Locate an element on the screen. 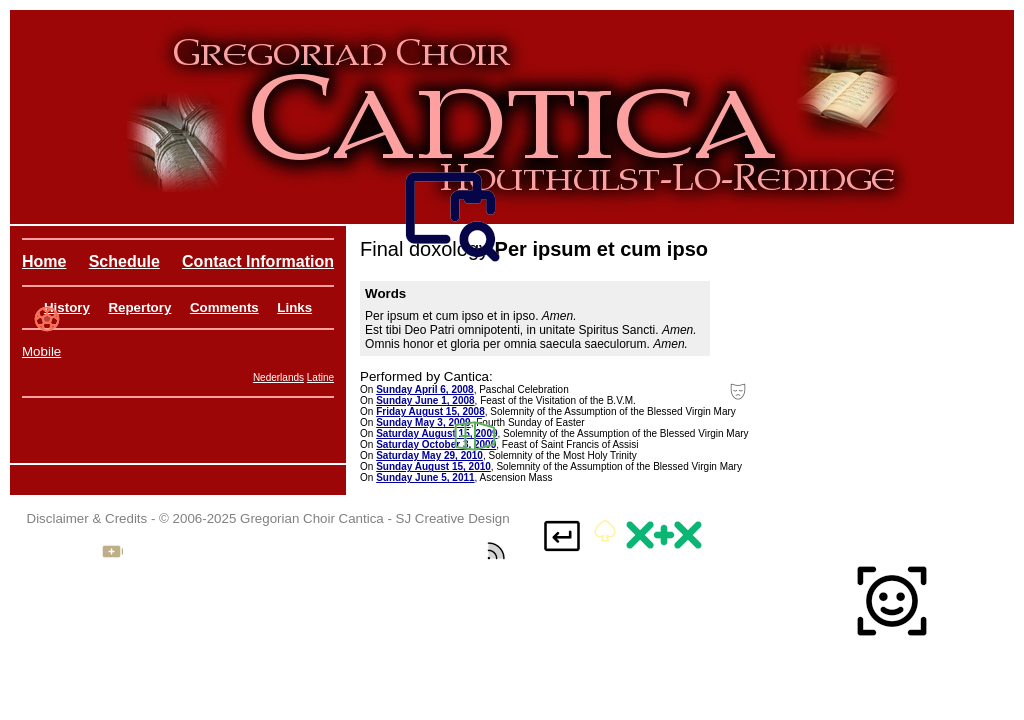 The height and width of the screenshot is (720, 1024). add or extend battery life is located at coordinates (112, 551).